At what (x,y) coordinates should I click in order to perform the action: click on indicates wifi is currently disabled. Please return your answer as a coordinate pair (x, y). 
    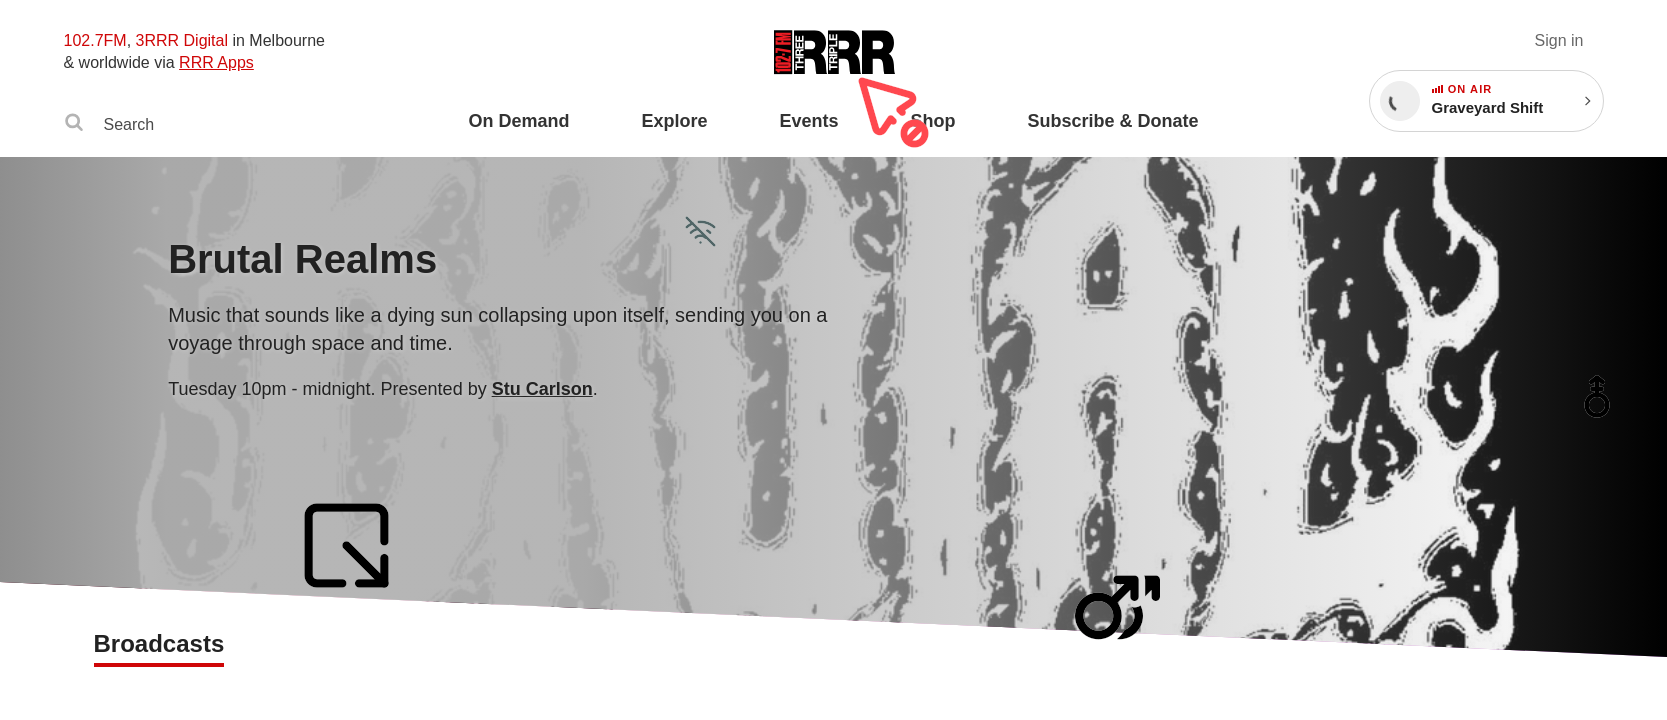
    Looking at the image, I should click on (700, 231).